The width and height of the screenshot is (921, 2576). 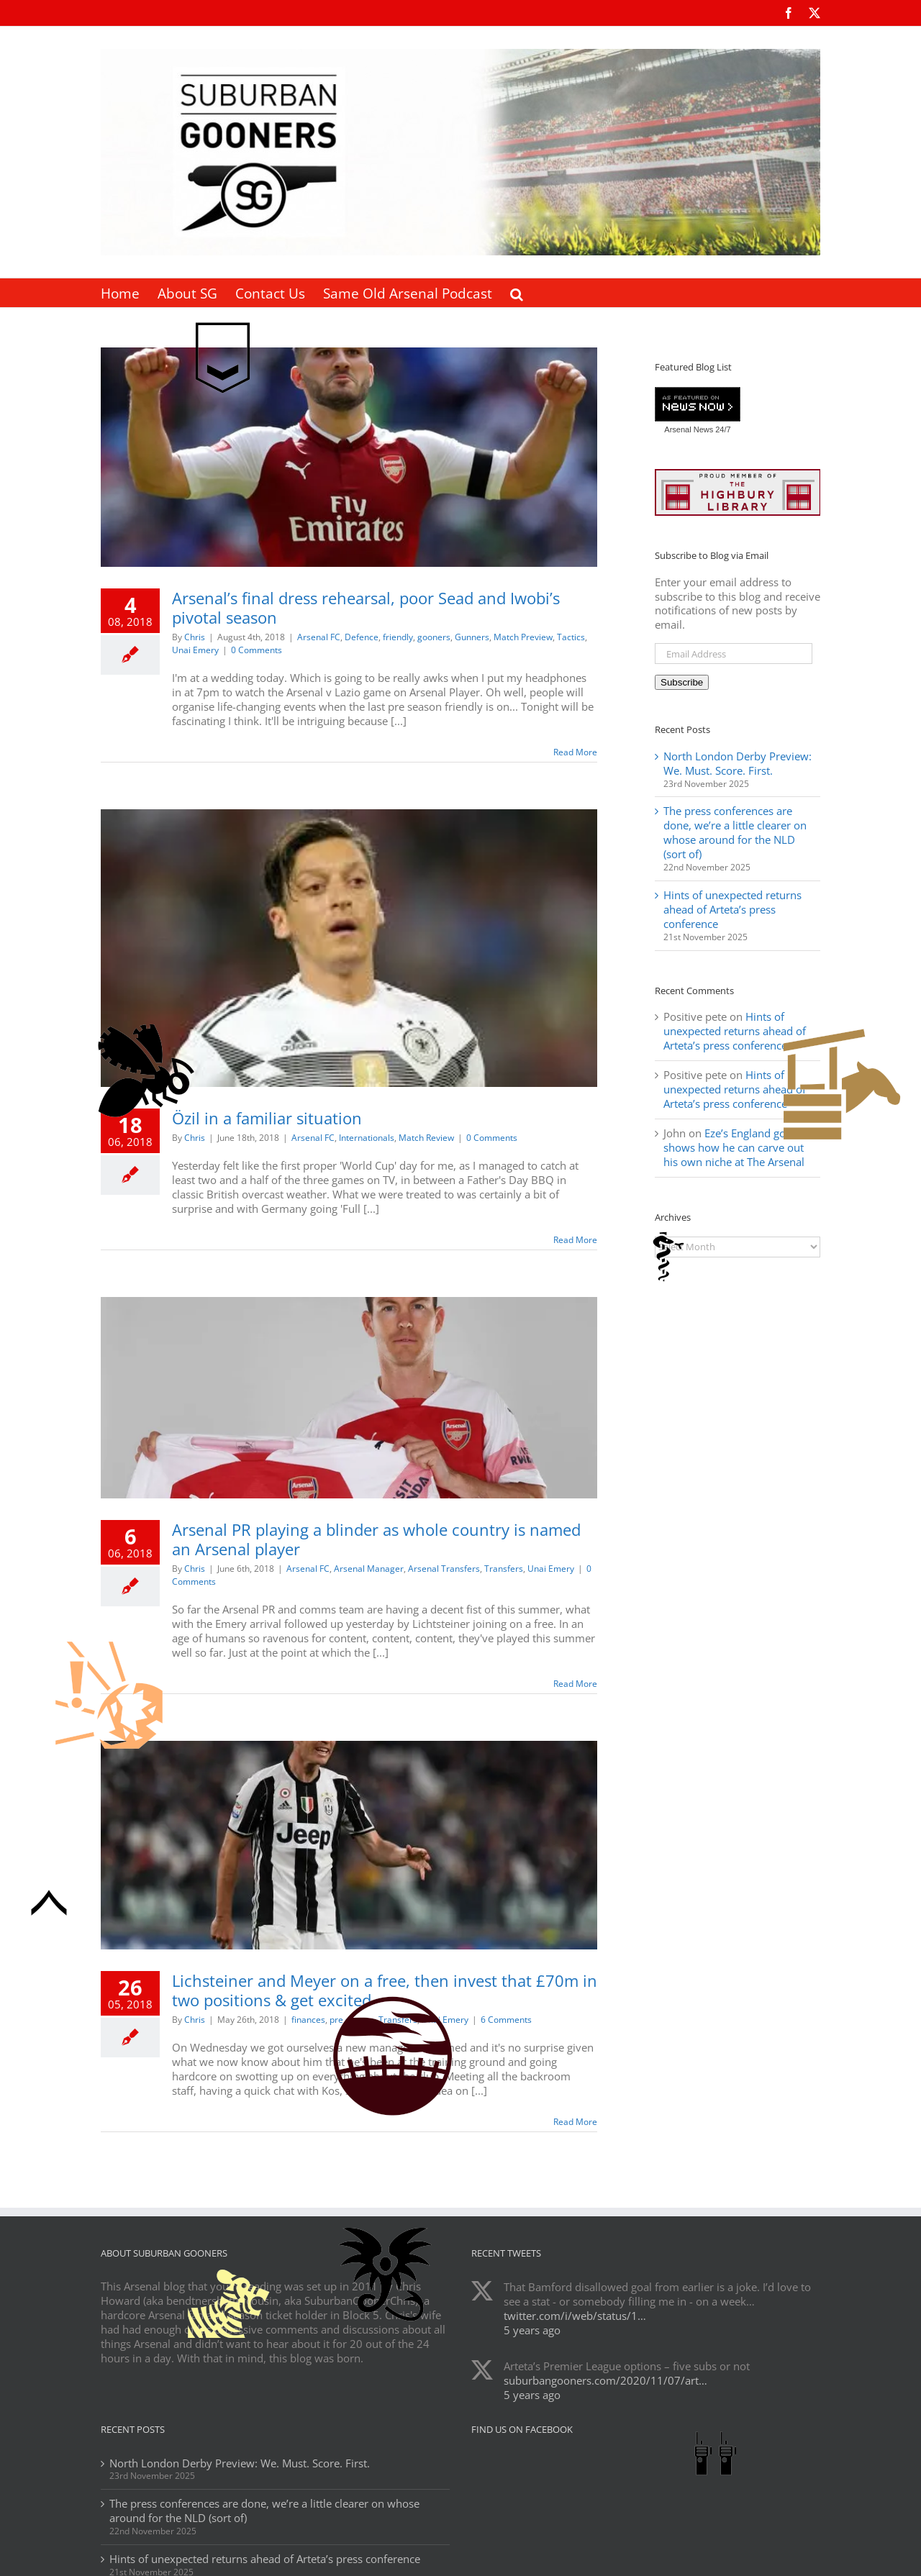 What do you see at coordinates (843, 1079) in the screenshot?
I see `access the stable or horse shelter` at bounding box center [843, 1079].